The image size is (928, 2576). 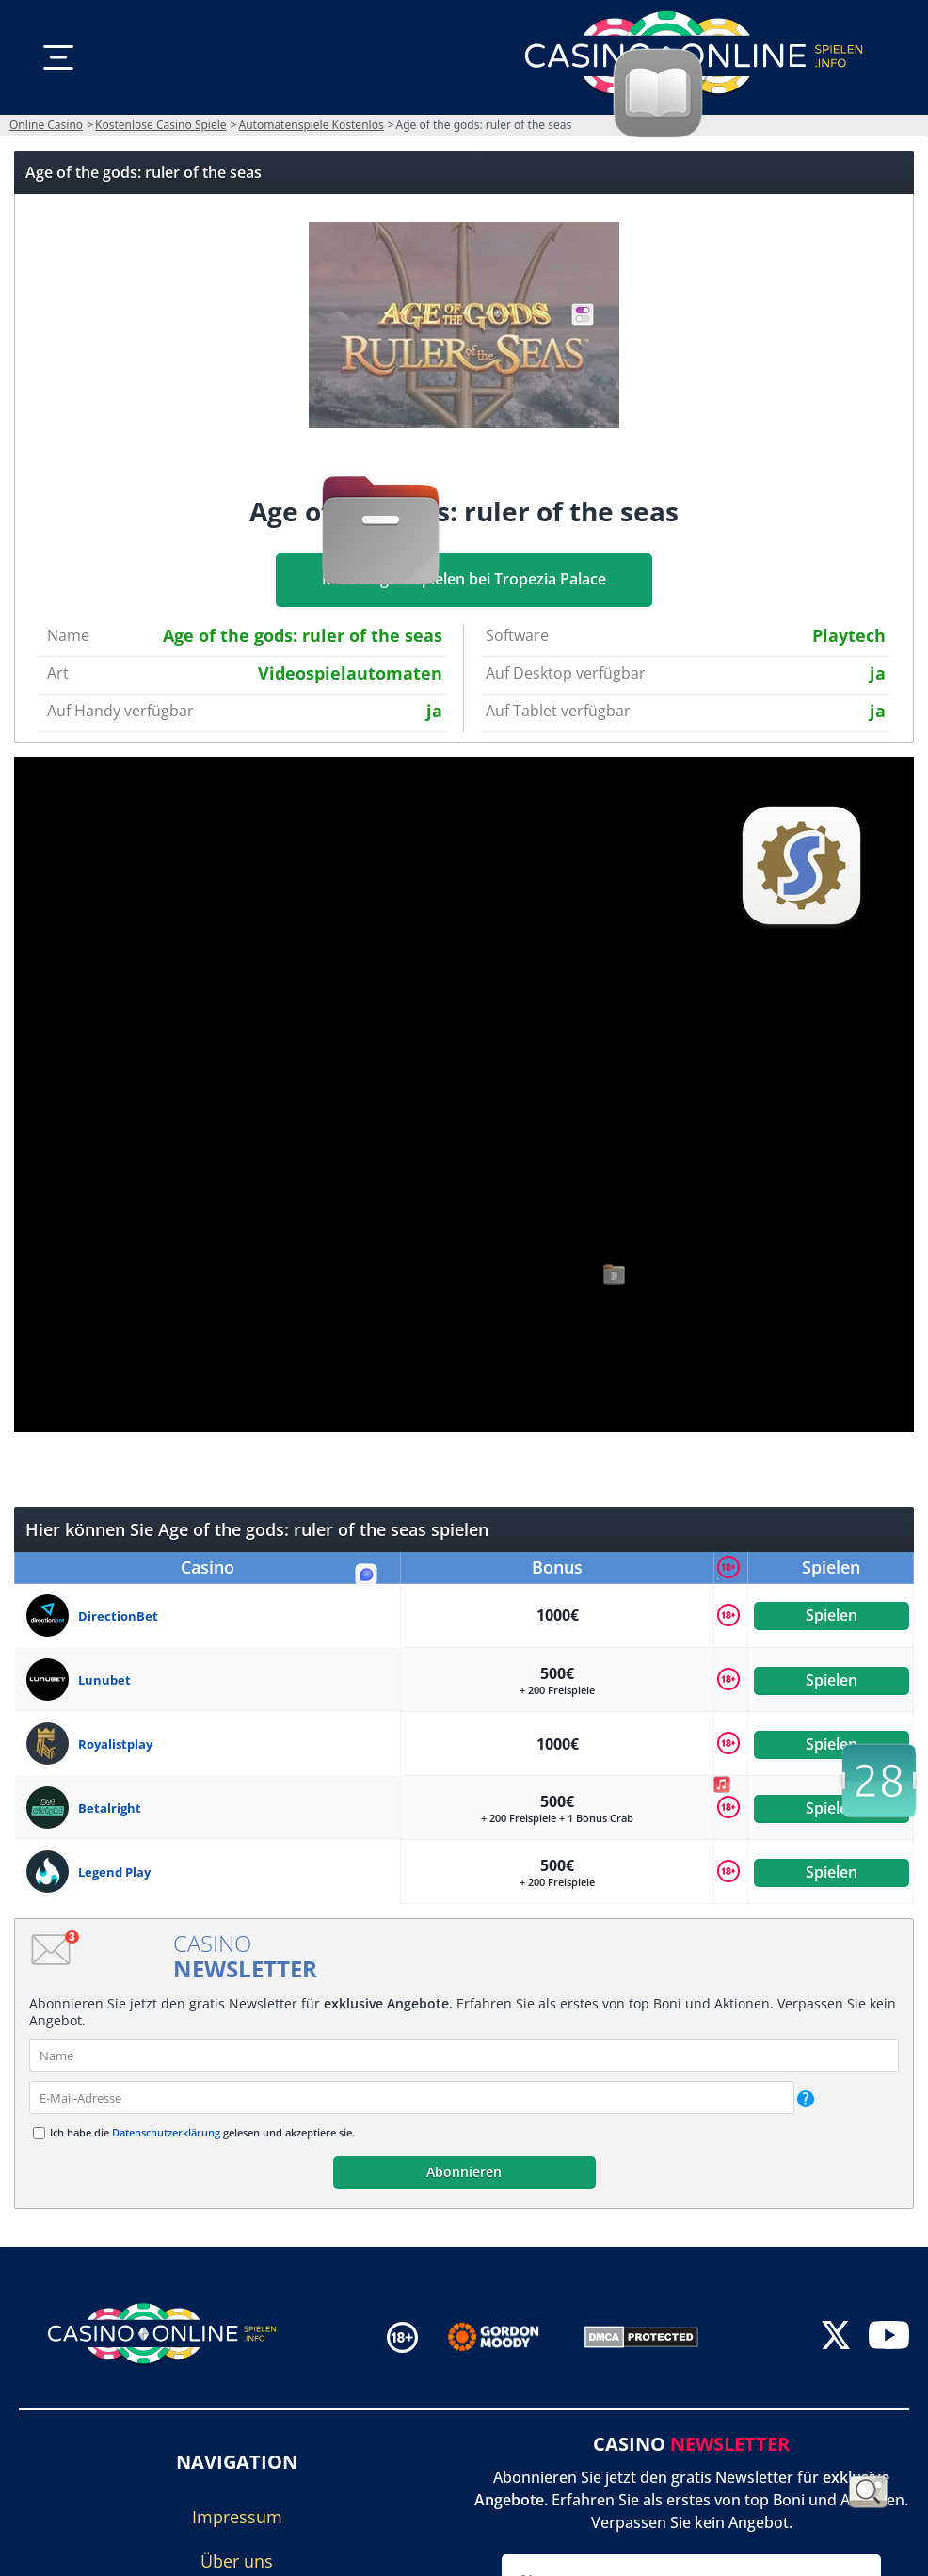 What do you see at coordinates (380, 530) in the screenshot?
I see `open the file manager application` at bounding box center [380, 530].